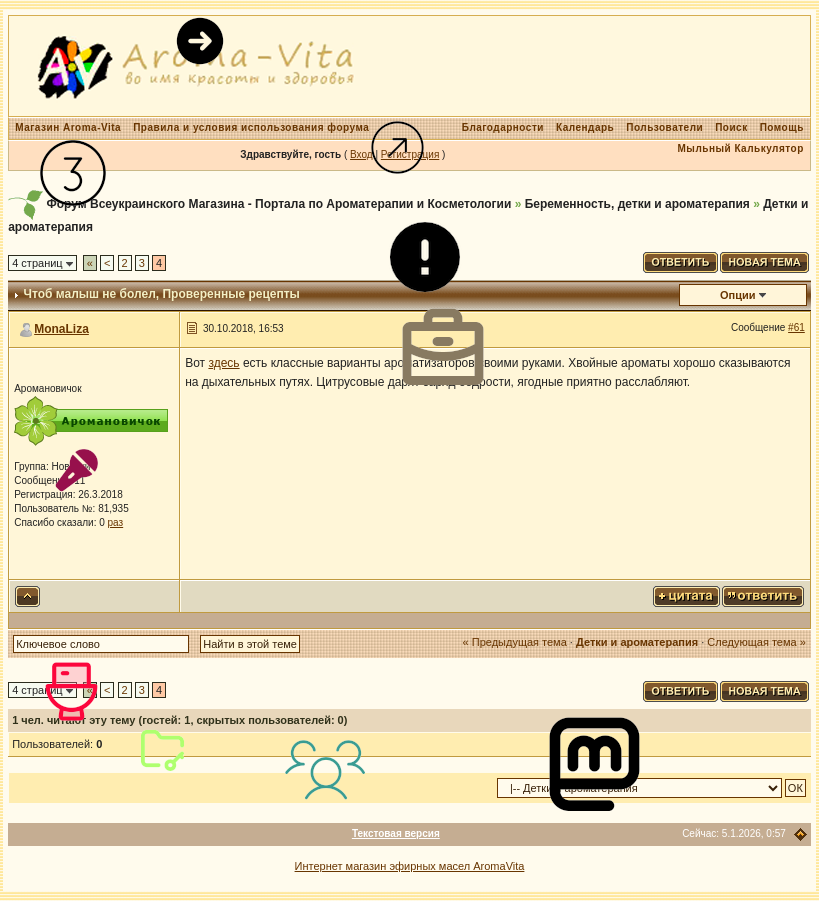 The image size is (819, 901). What do you see at coordinates (397, 147) in the screenshot?
I see `open link in new tab or window` at bounding box center [397, 147].